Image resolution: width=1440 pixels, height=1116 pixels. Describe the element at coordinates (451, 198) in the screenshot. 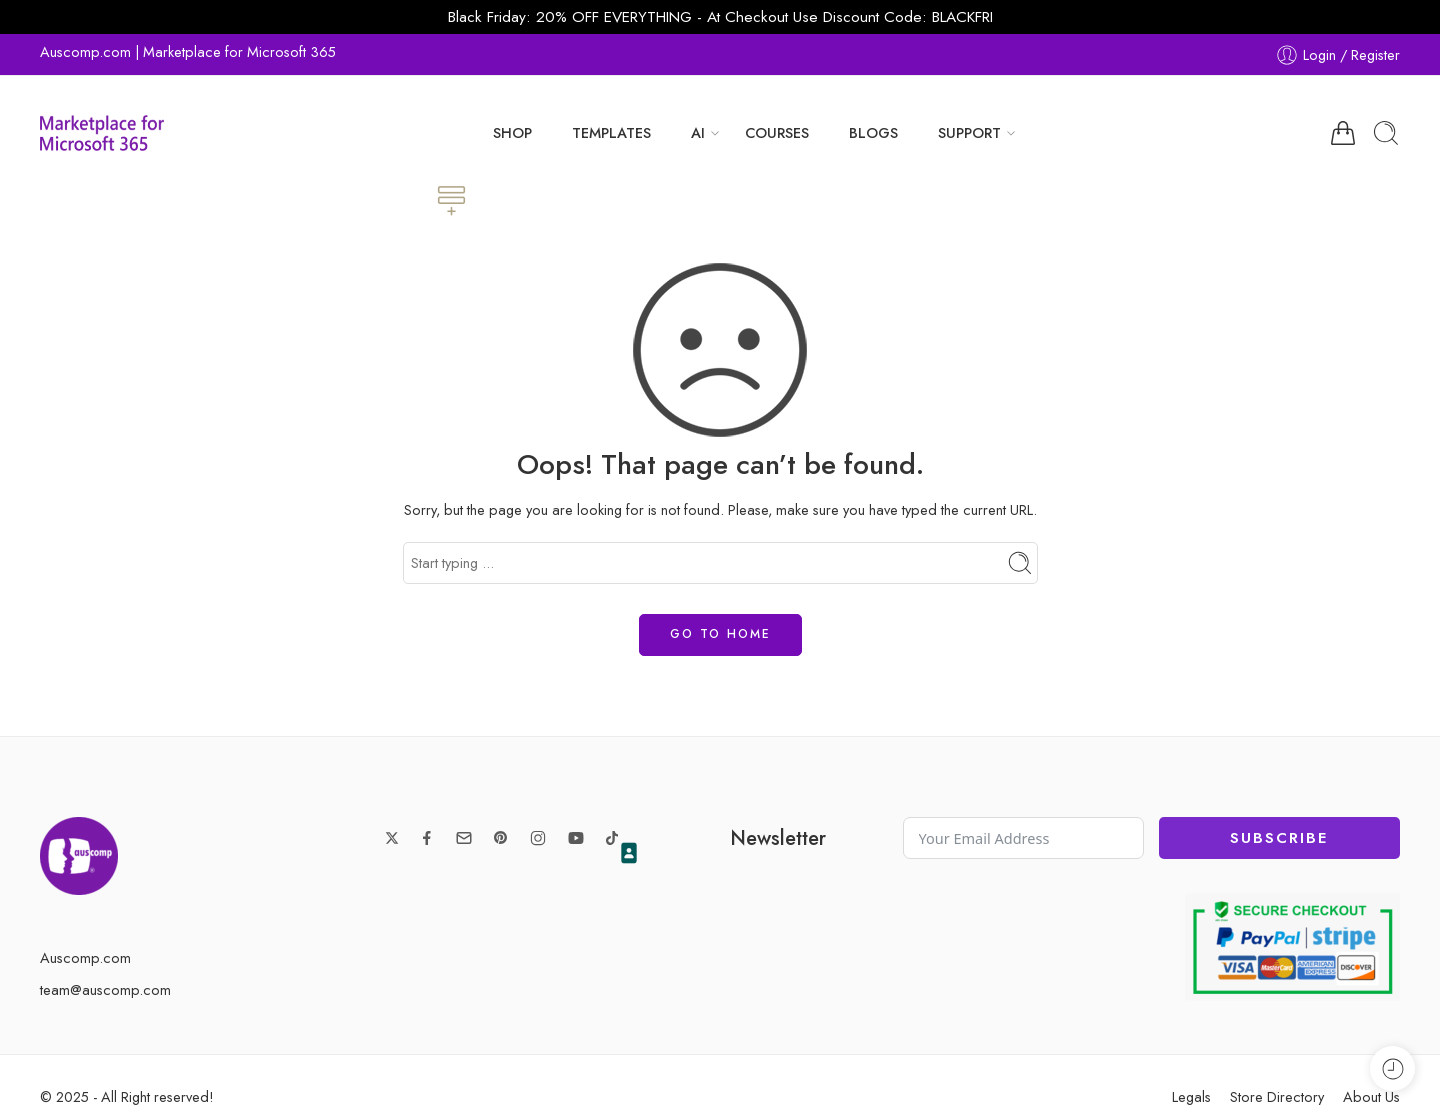

I see `add a new row to the bottom of a table` at that location.